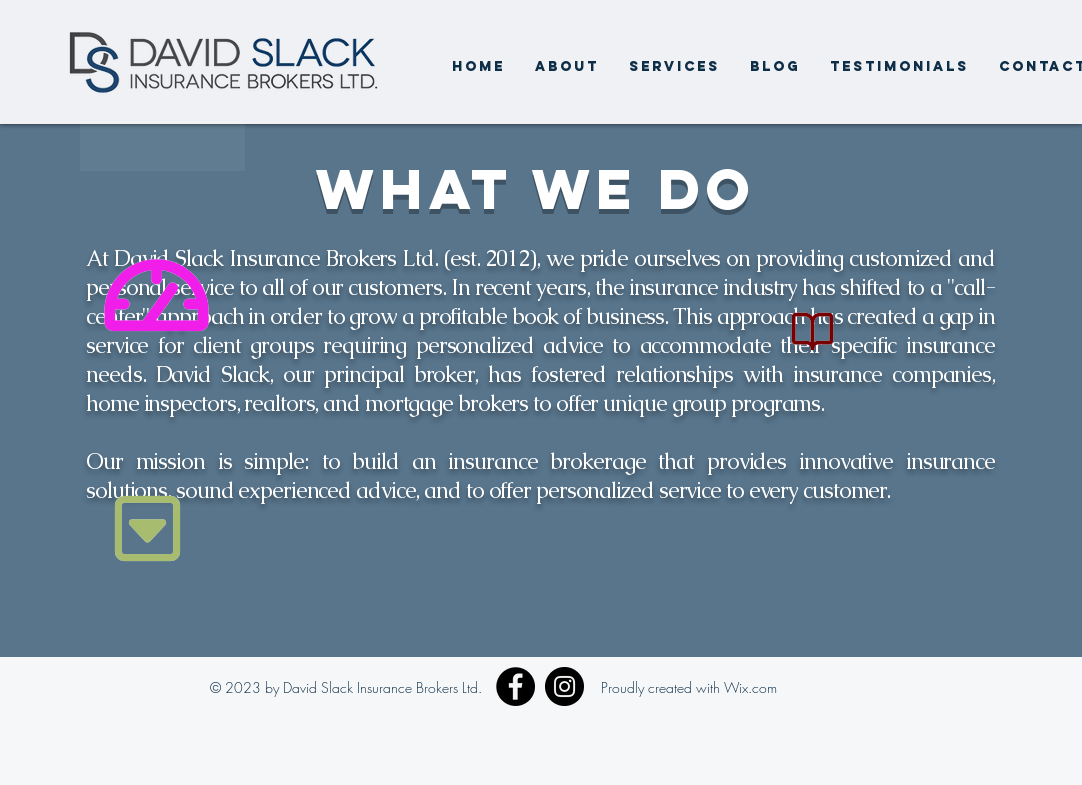 This screenshot has height=785, width=1082. What do you see at coordinates (156, 300) in the screenshot?
I see `view performance metrics or speed` at bounding box center [156, 300].